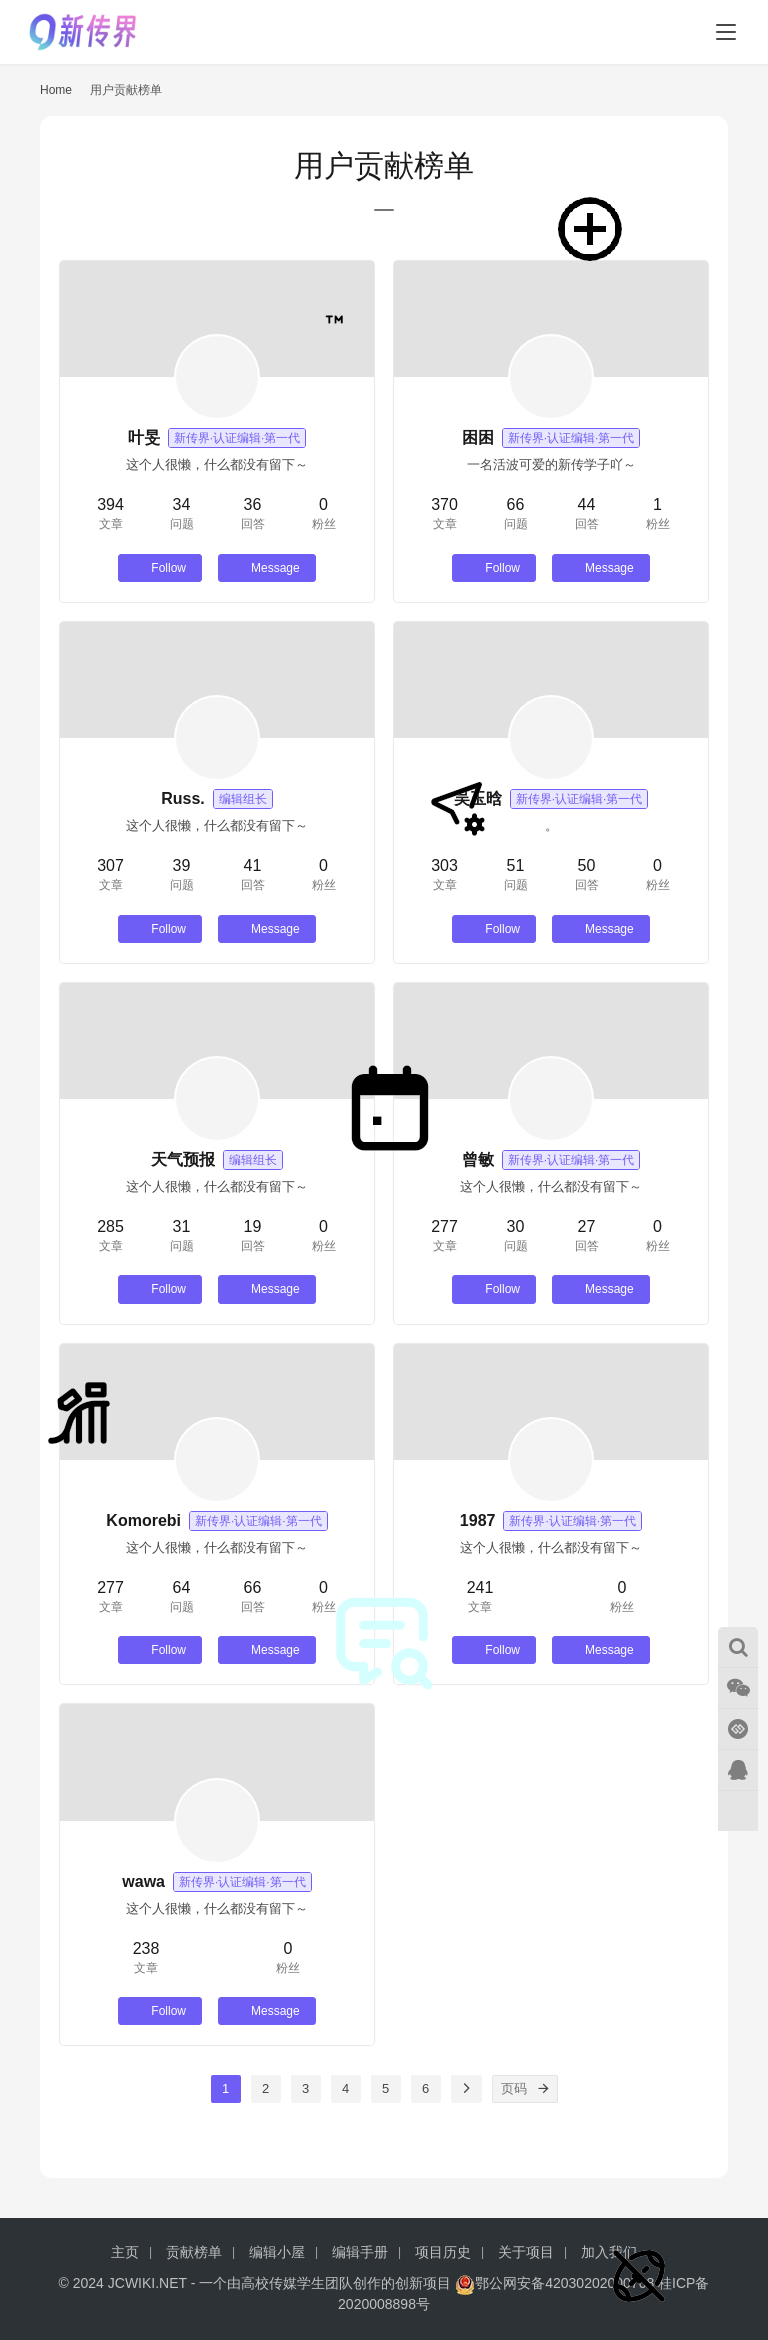 This screenshot has width=768, height=2340. What do you see at coordinates (79, 1413) in the screenshot?
I see `browse amusement park attractions` at bounding box center [79, 1413].